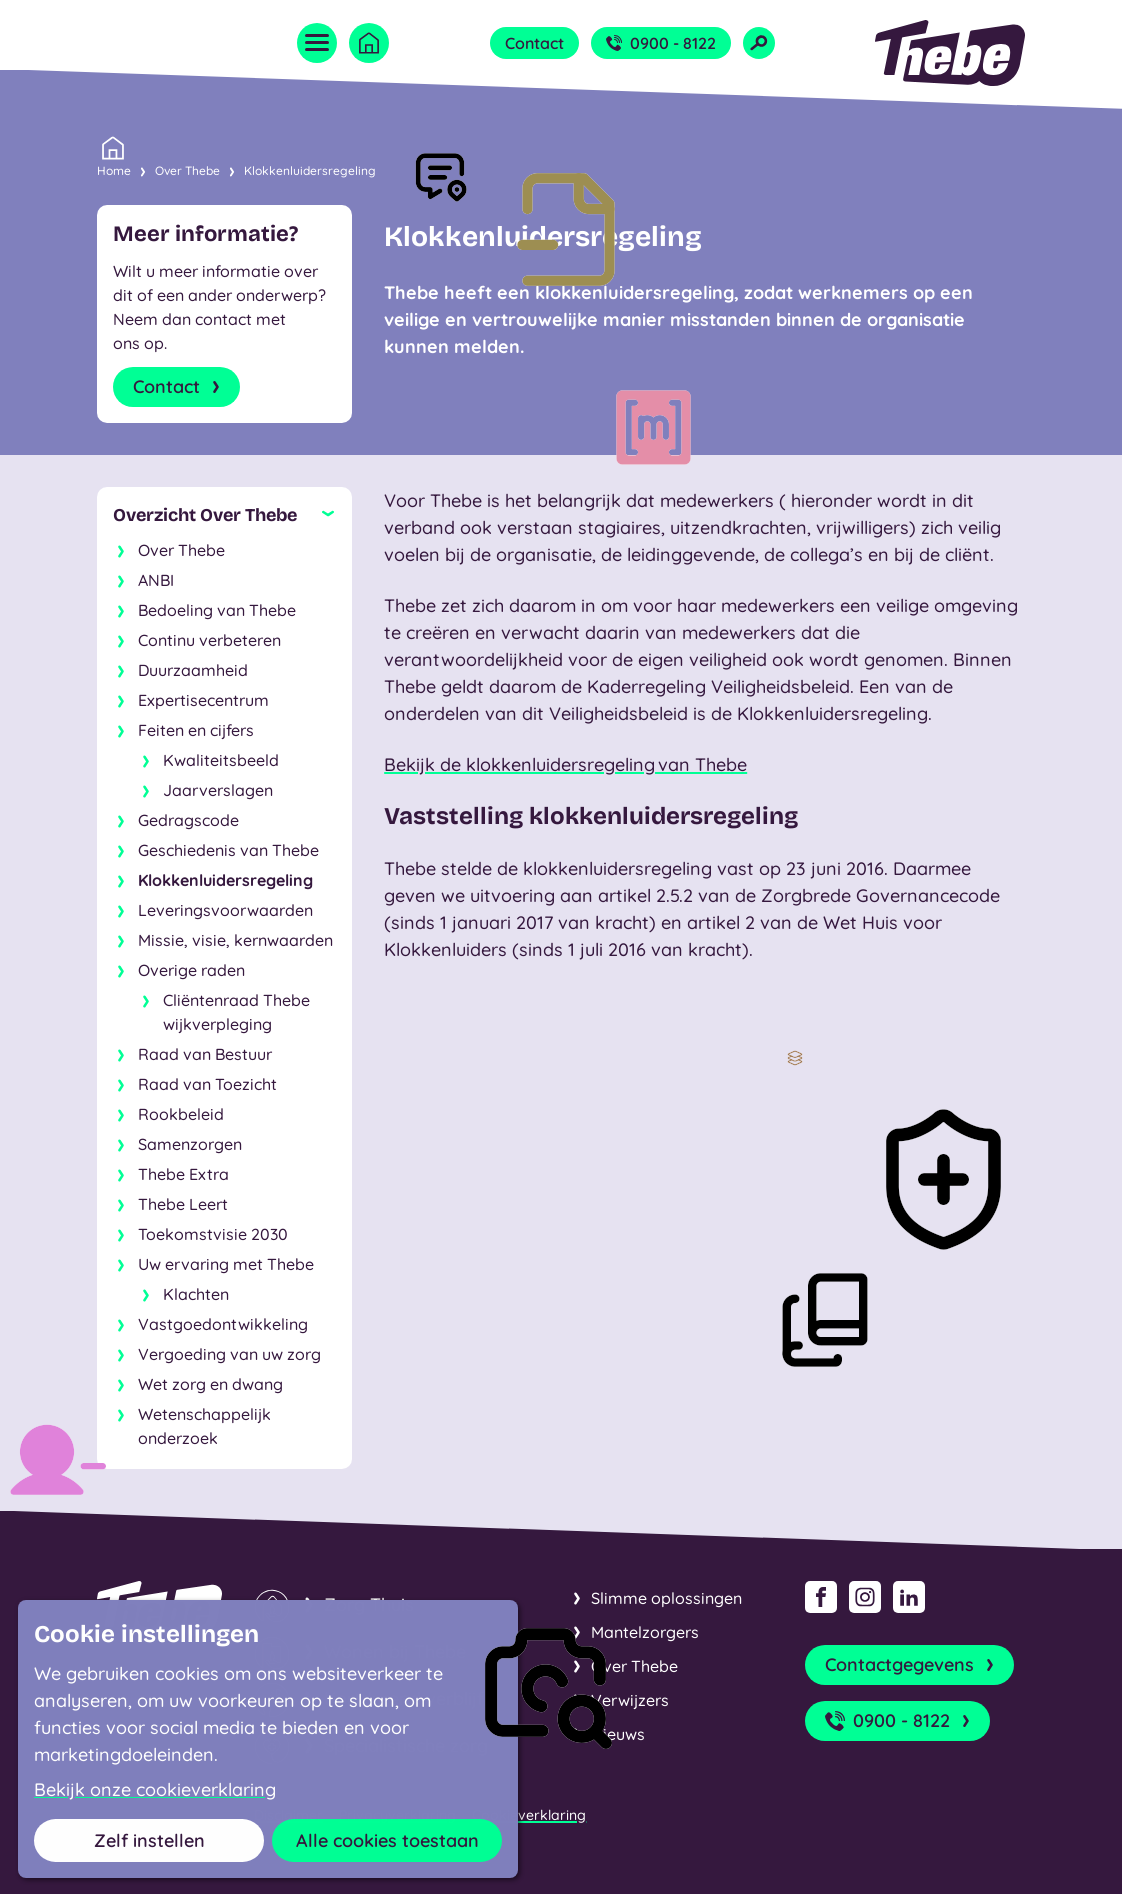 This screenshot has height=1894, width=1122. I want to click on add a new security feature or protection, so click(943, 1179).